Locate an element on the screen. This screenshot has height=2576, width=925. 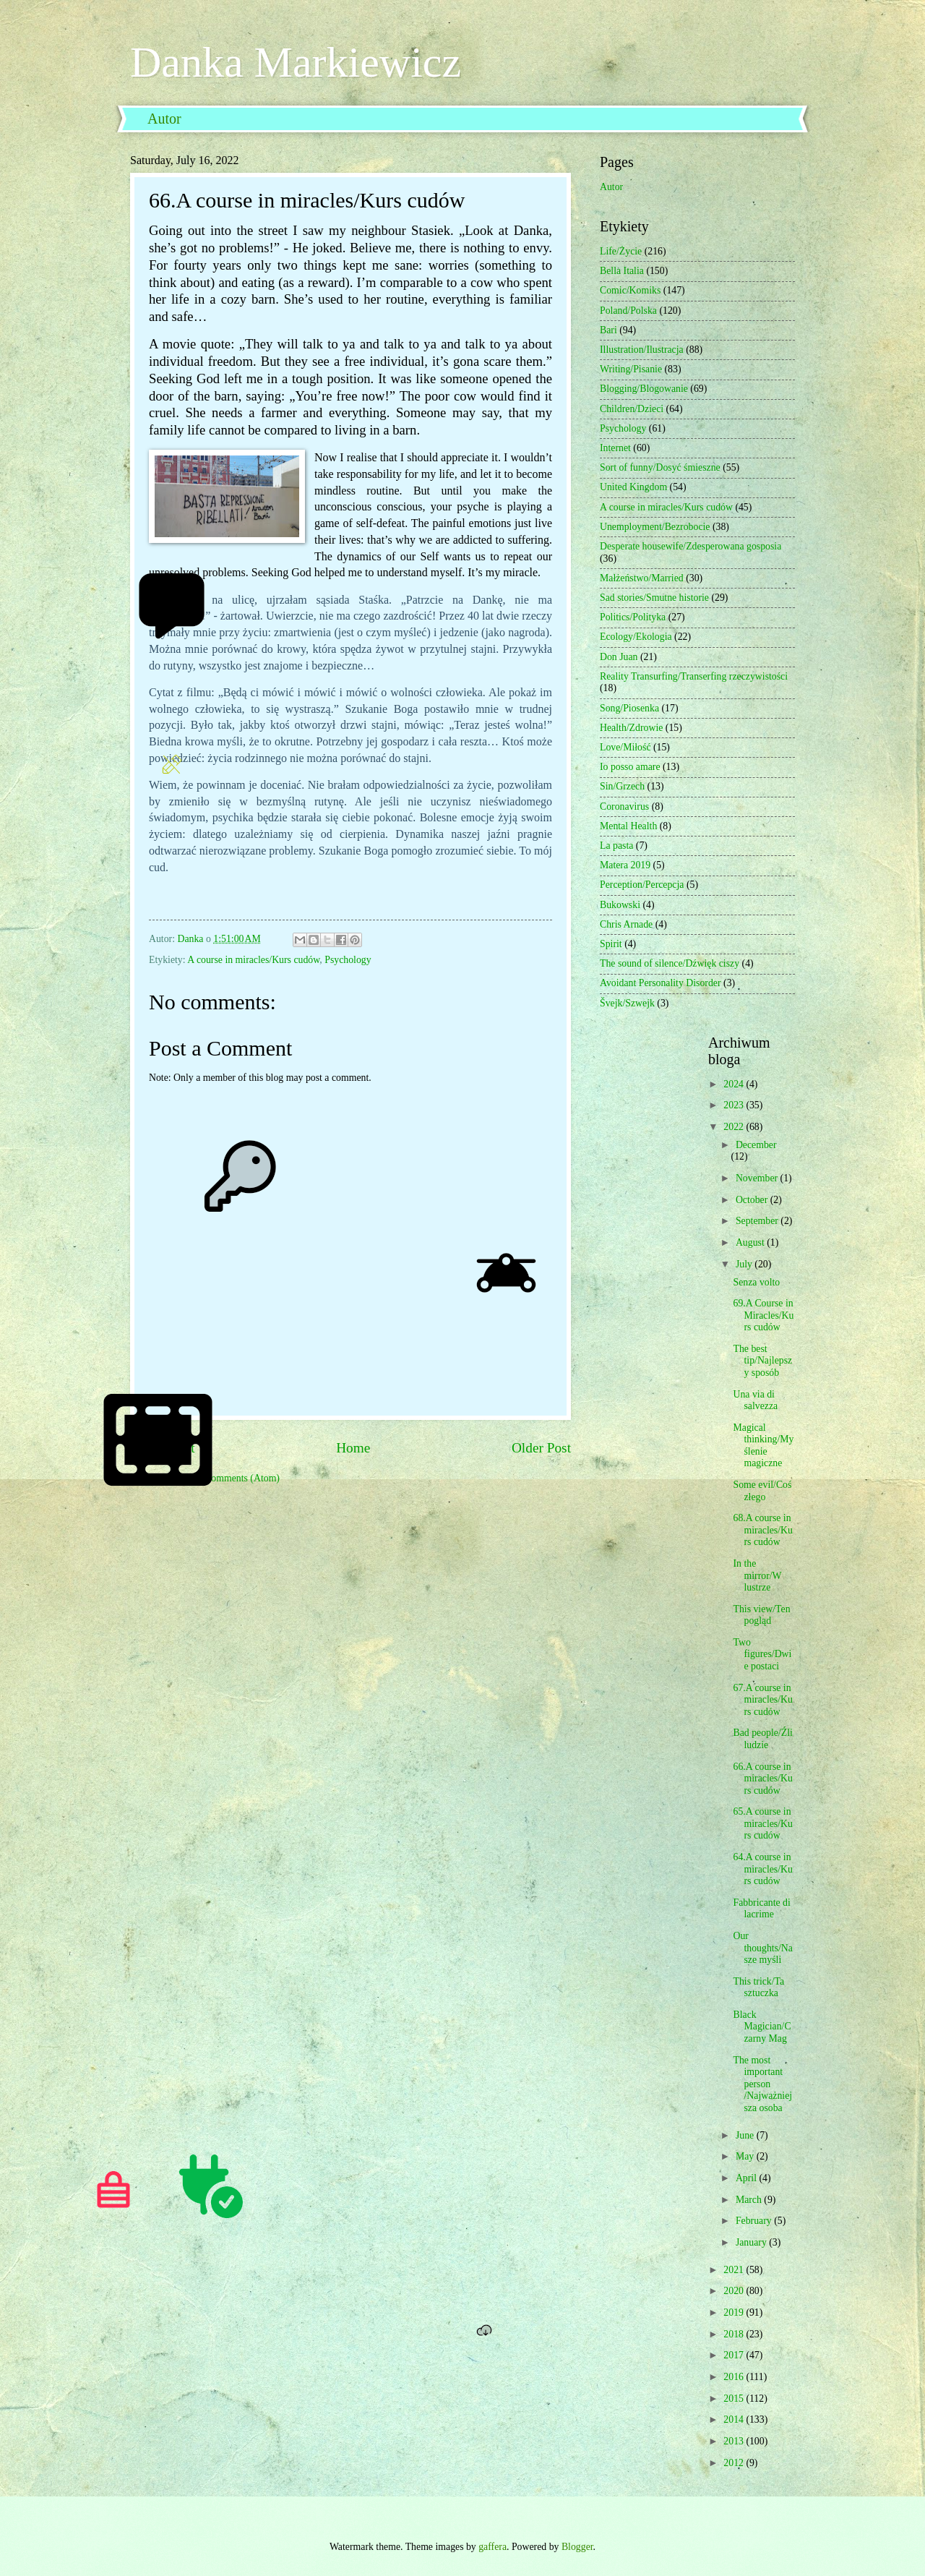
indicates a secure or locked item is located at coordinates (113, 2191).